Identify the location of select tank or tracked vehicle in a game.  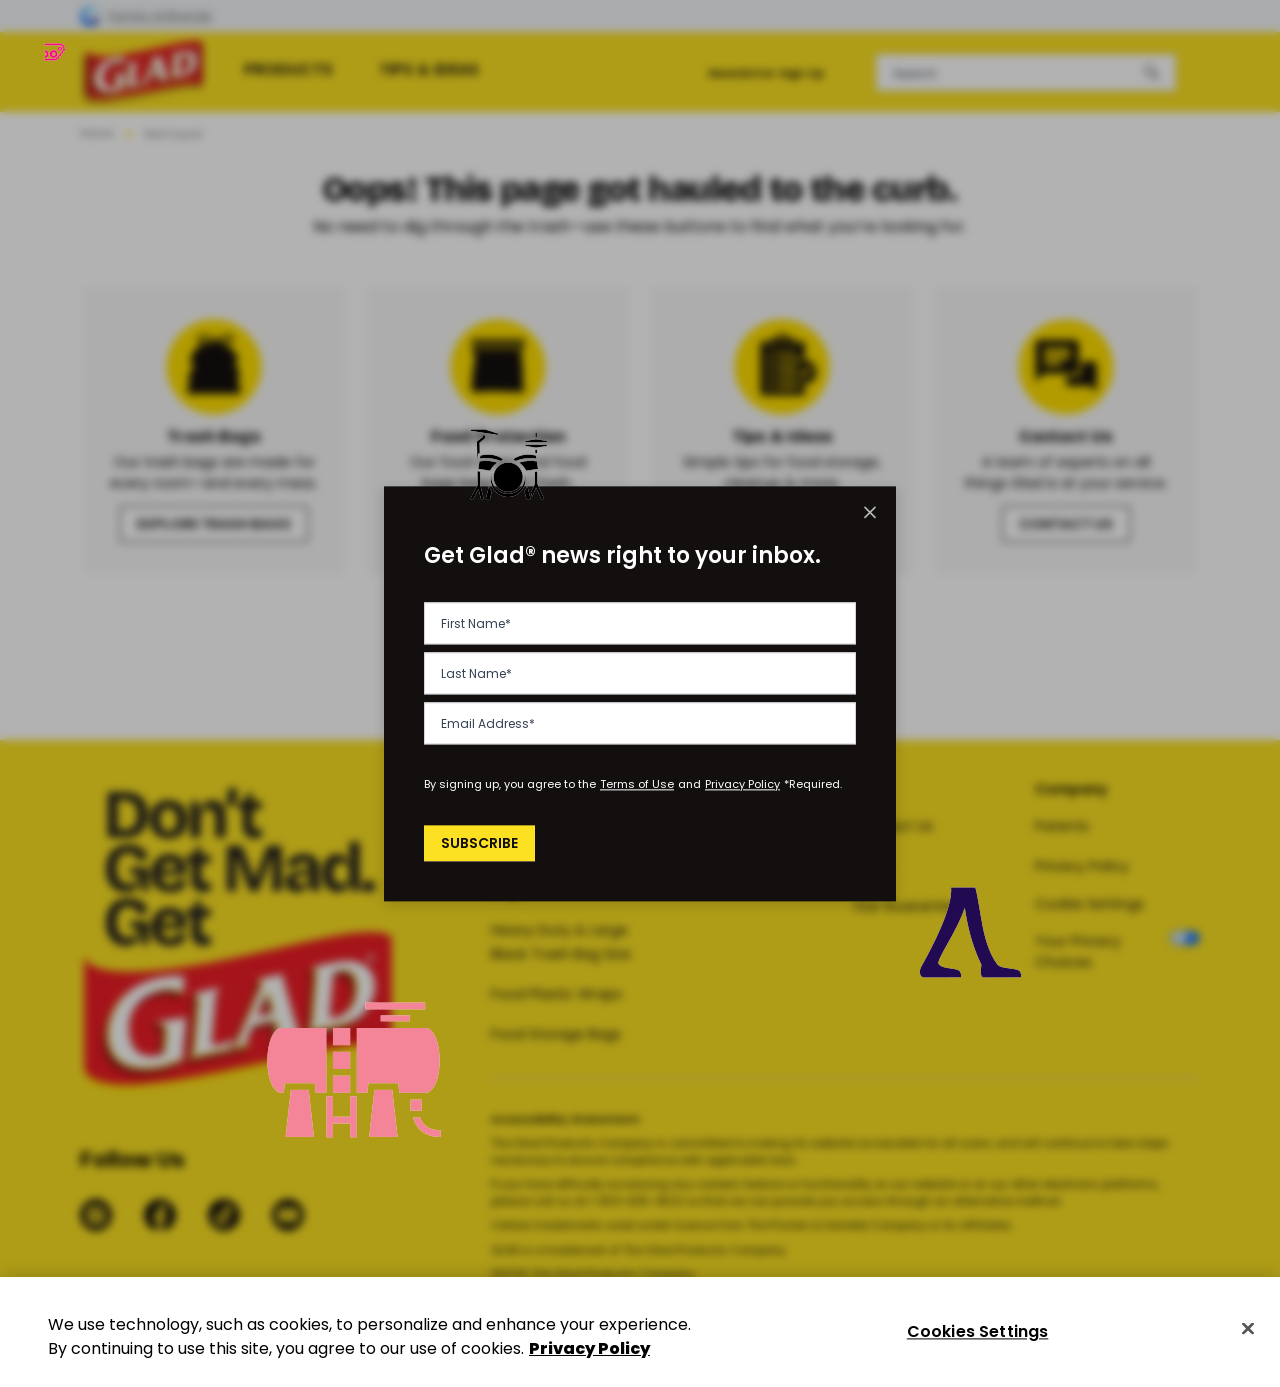
(55, 52).